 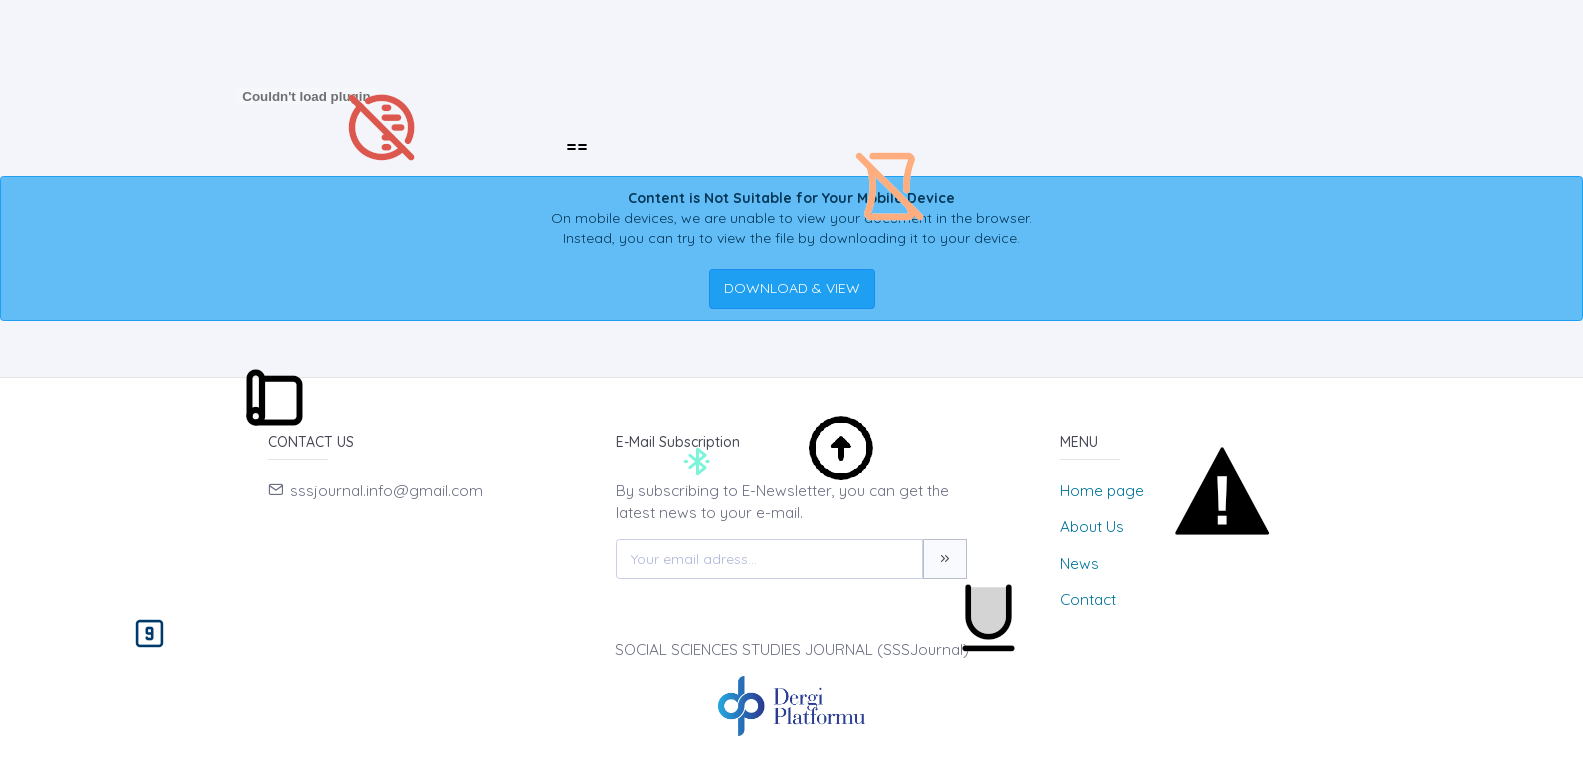 What do you see at coordinates (381, 127) in the screenshot?
I see `disable shadow effects` at bounding box center [381, 127].